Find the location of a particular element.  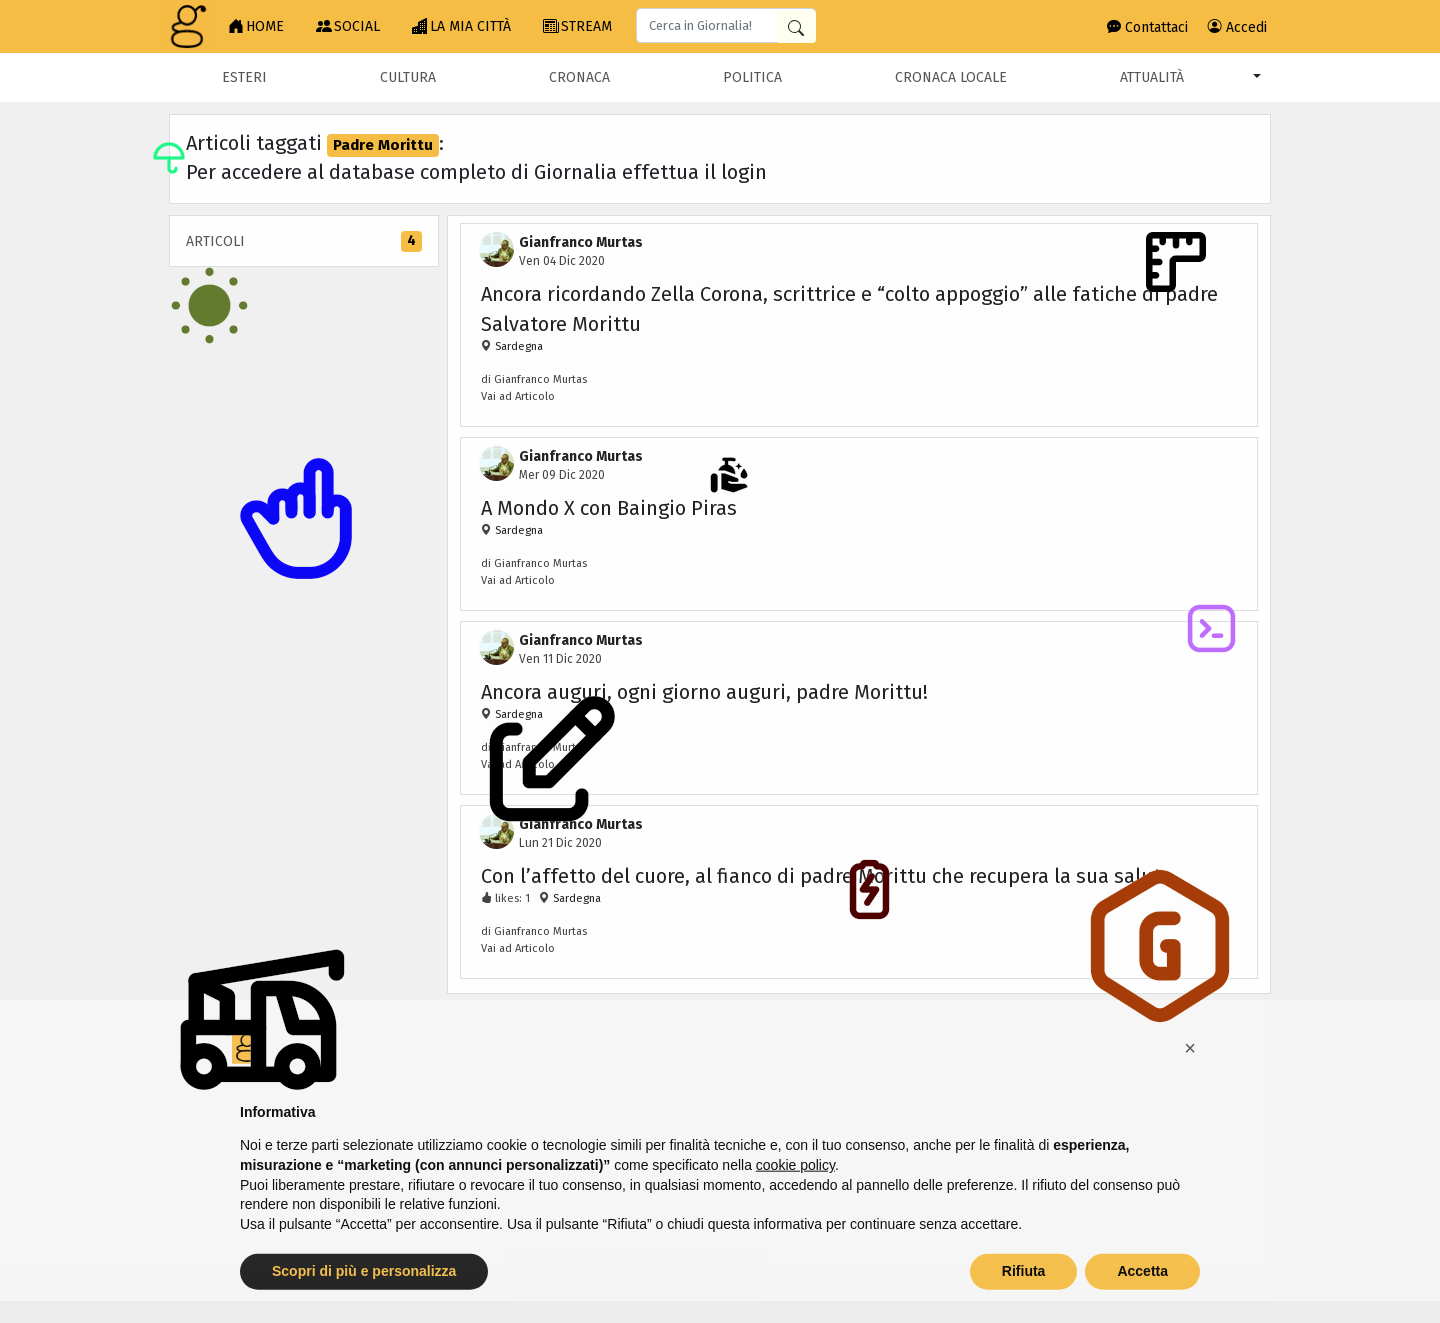

indicates device is currently charging is located at coordinates (869, 889).